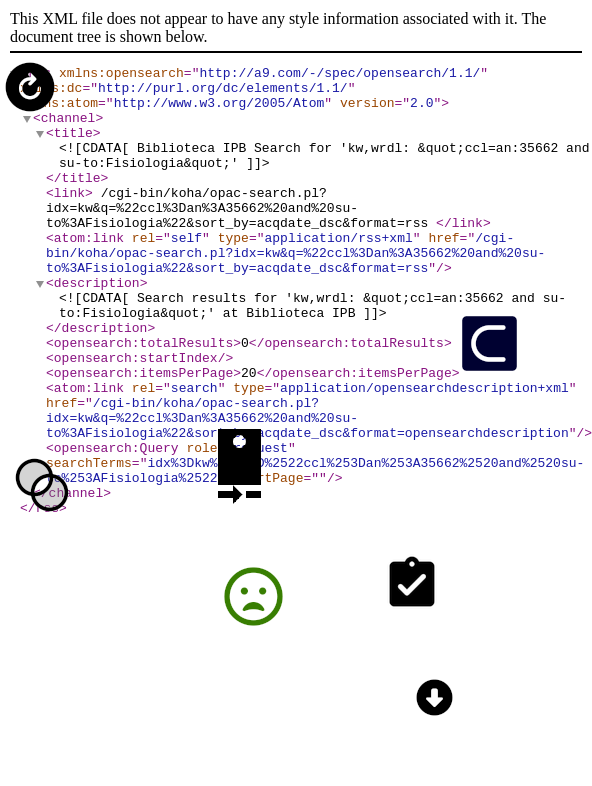  I want to click on exclude overlapping elements from selection, so click(42, 485).